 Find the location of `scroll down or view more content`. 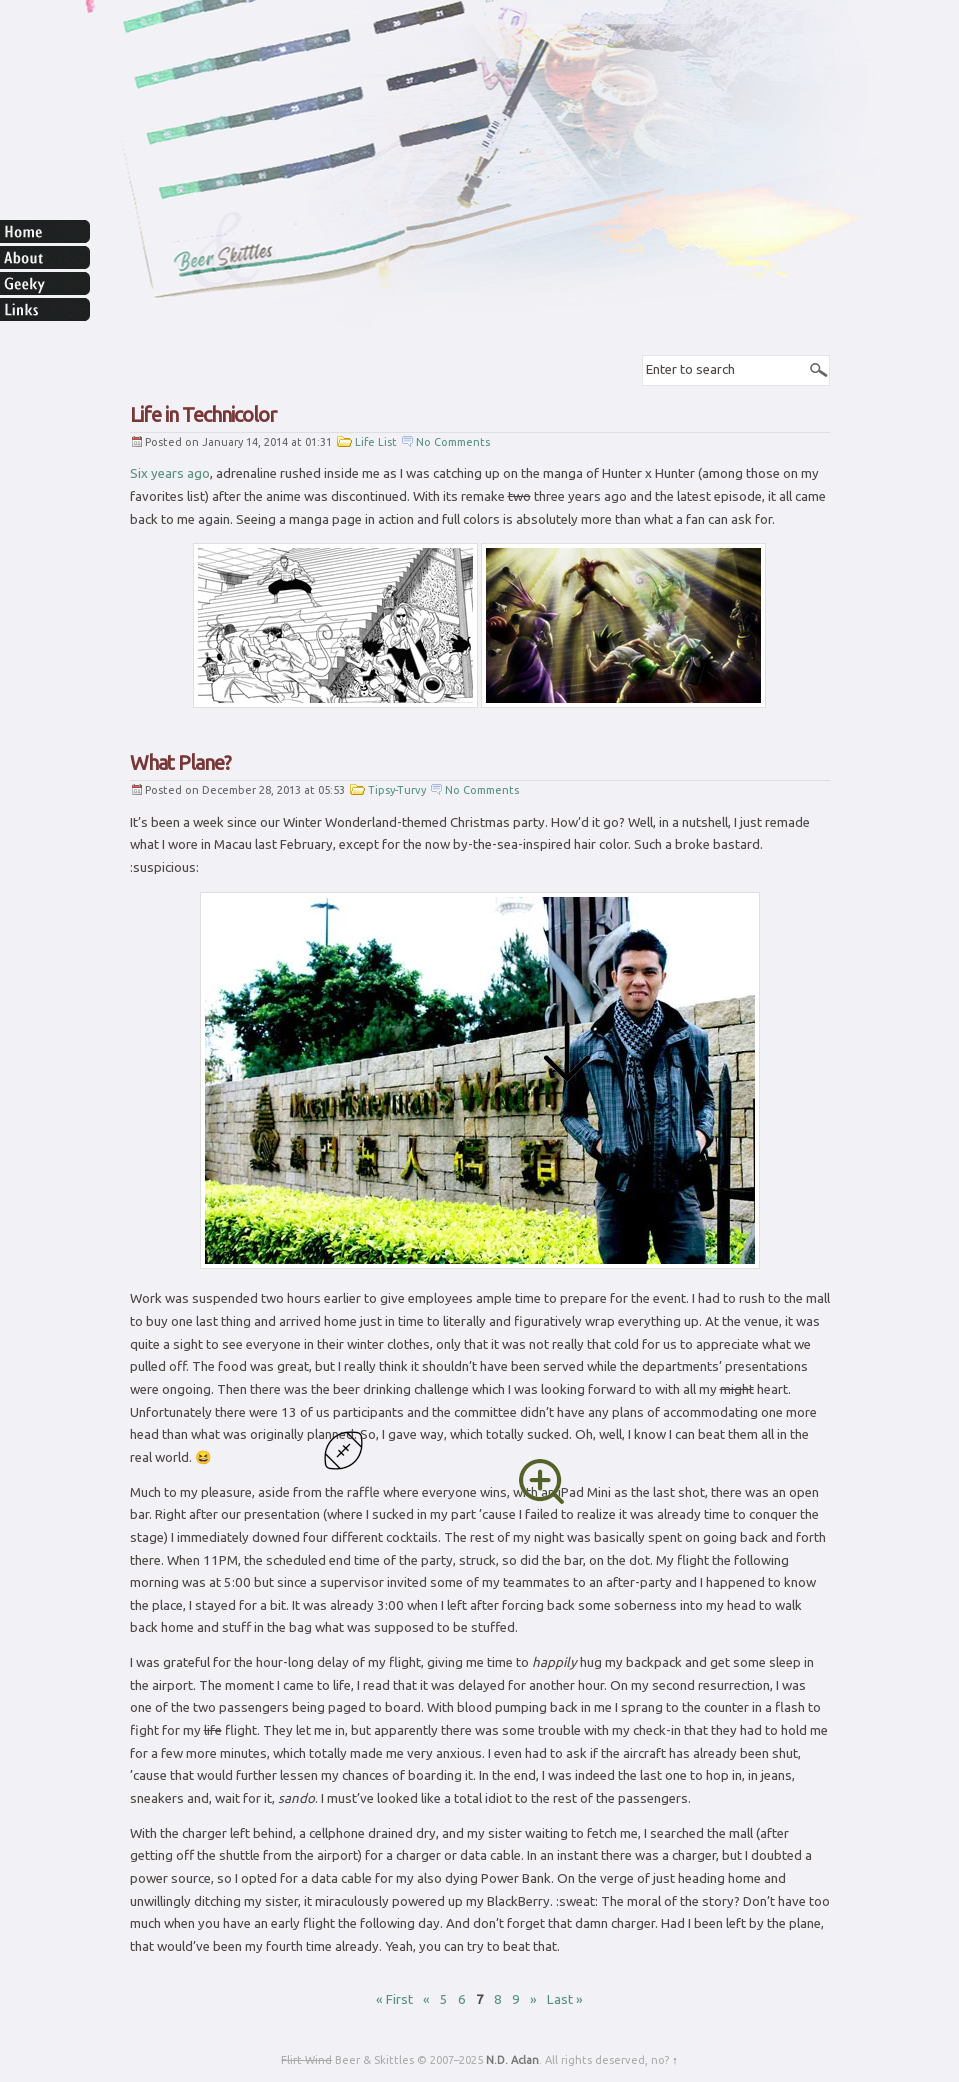

scroll down or view more content is located at coordinates (568, 1052).